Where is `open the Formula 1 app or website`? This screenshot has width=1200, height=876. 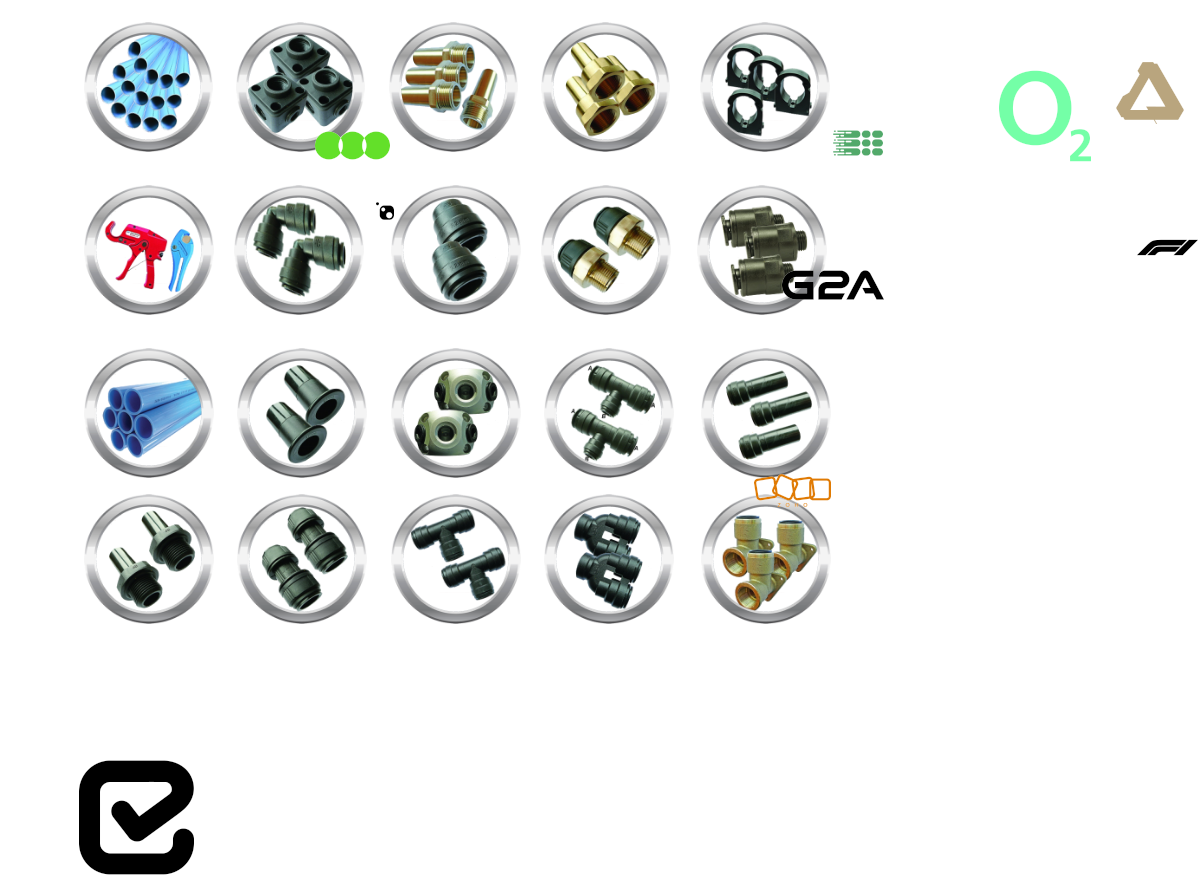 open the Formula 1 app or website is located at coordinates (1167, 247).